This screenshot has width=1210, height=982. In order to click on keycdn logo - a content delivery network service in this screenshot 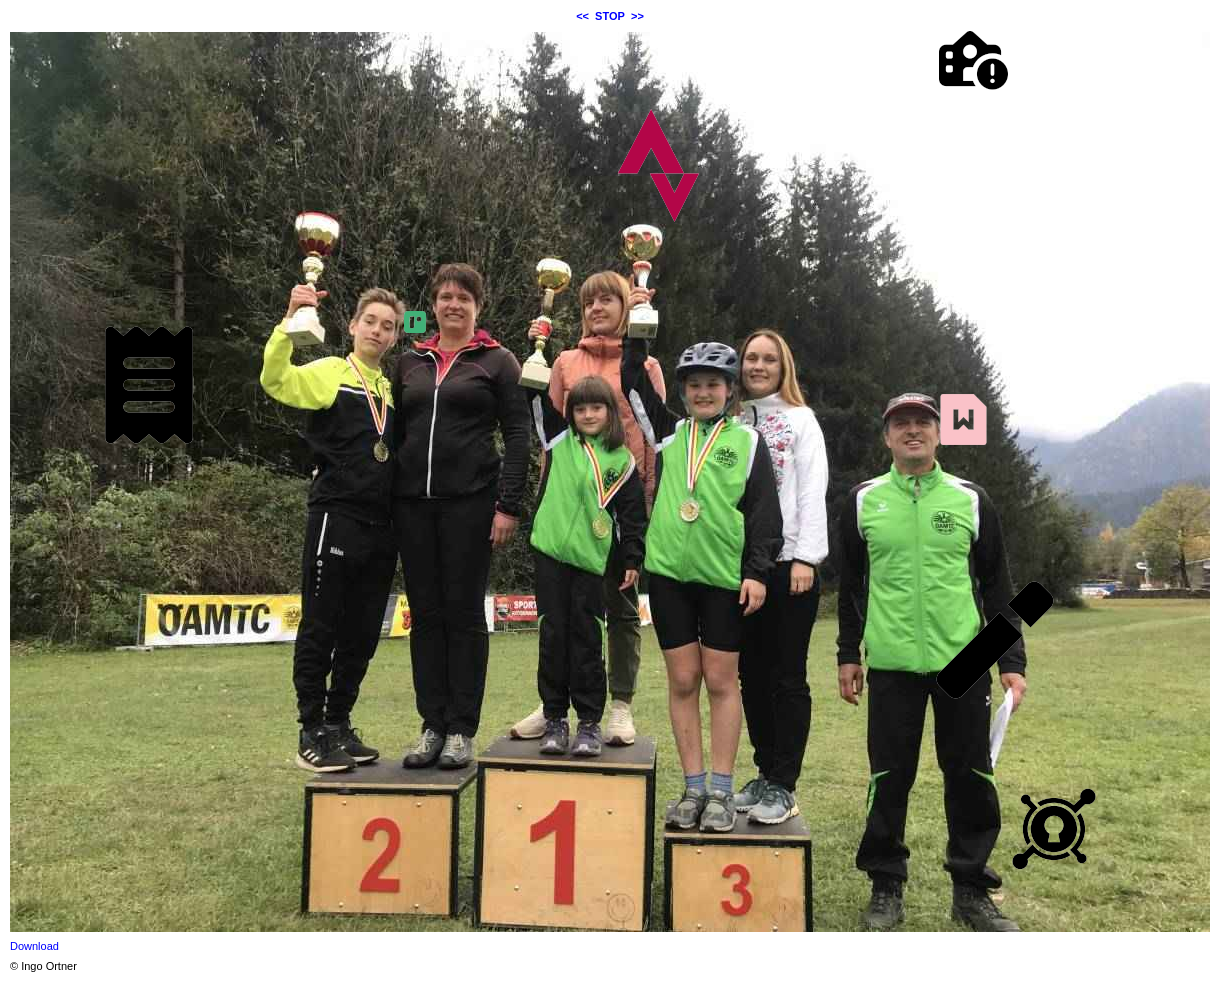, I will do `click(1054, 829)`.